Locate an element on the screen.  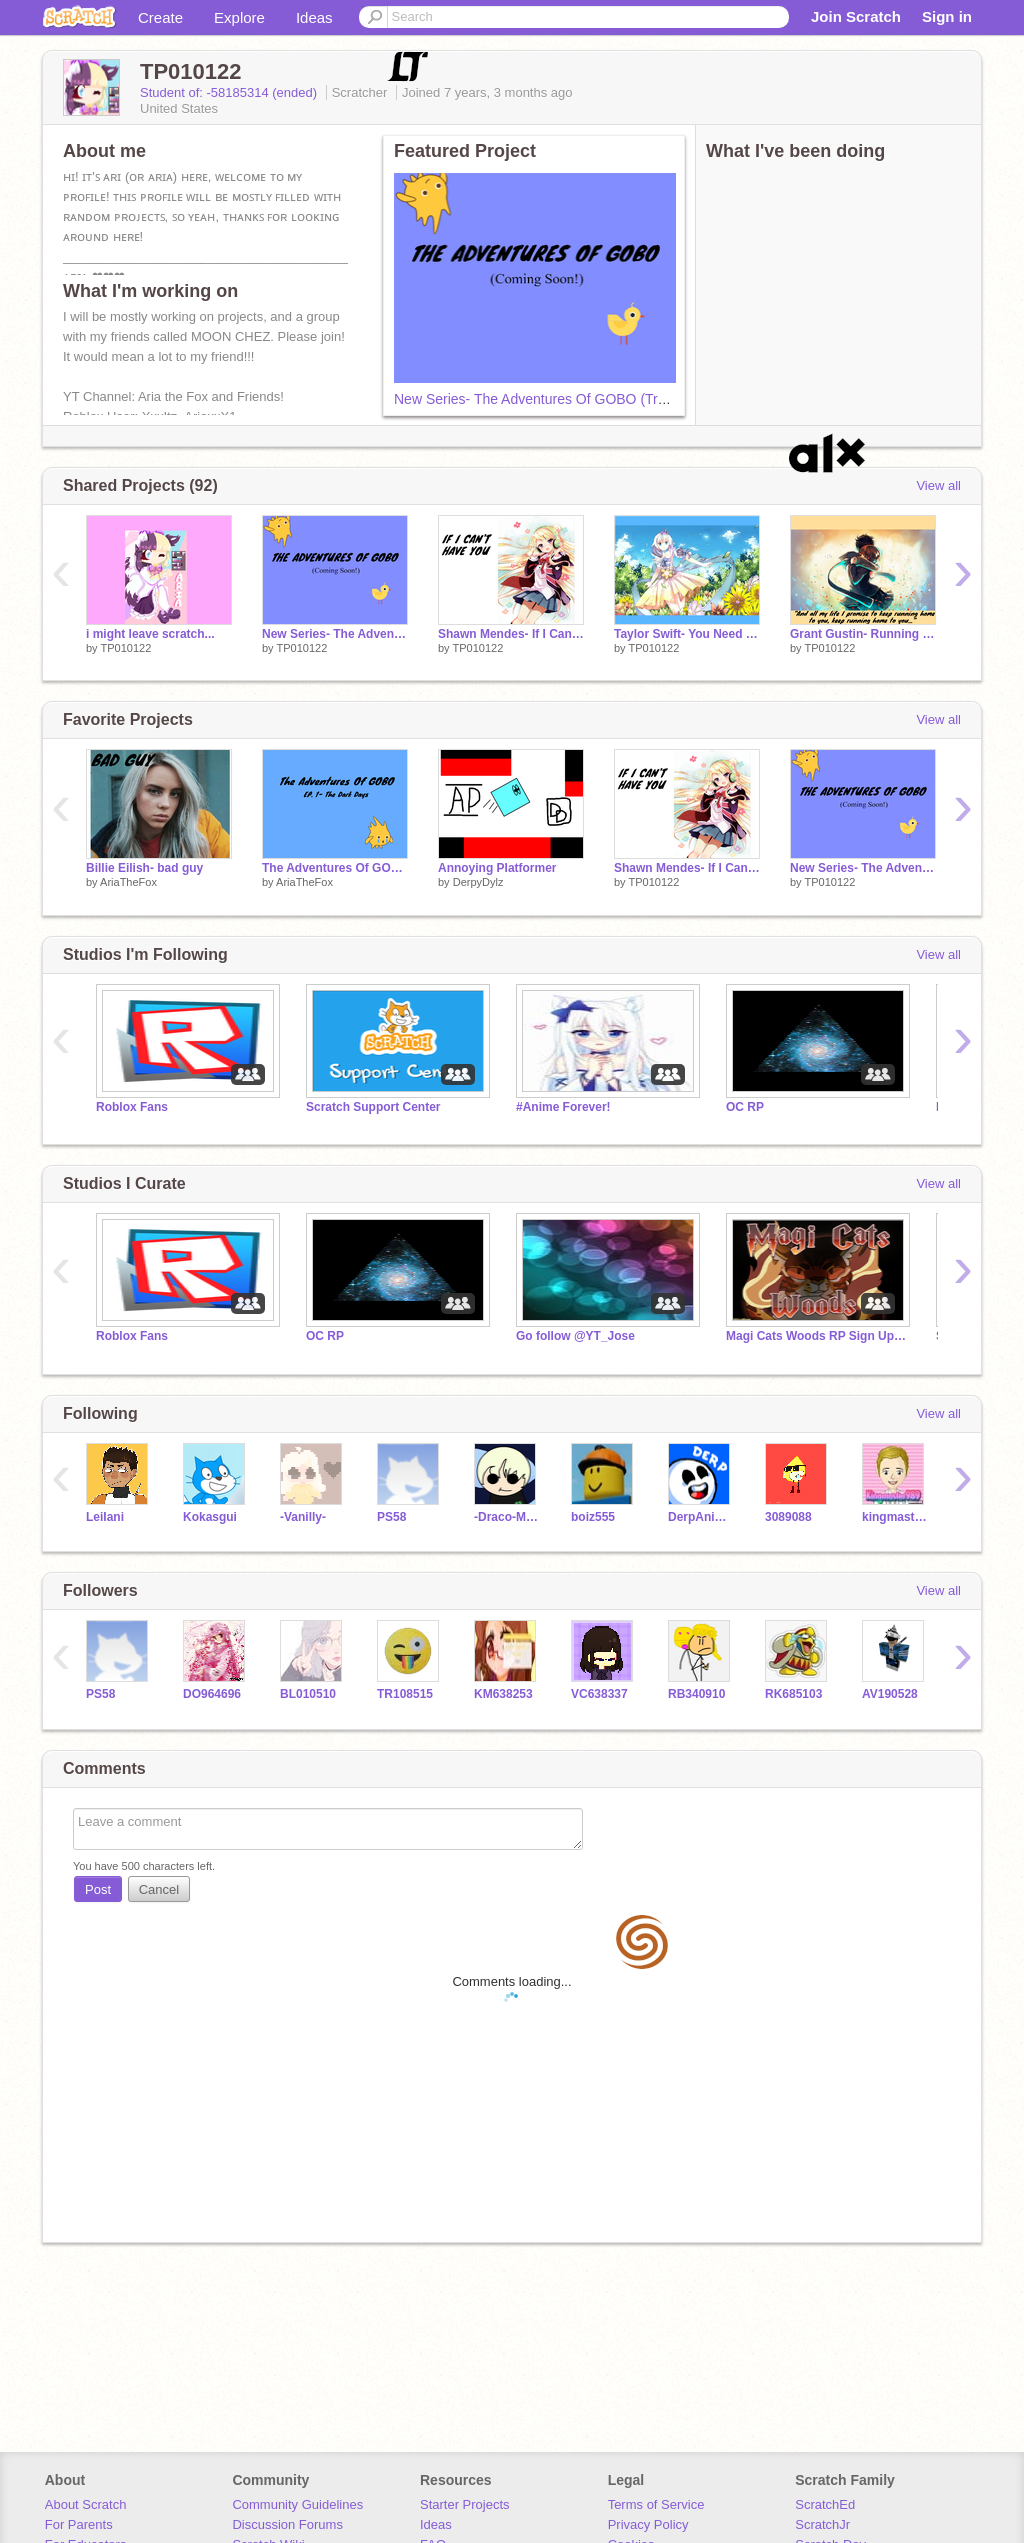
Laravel Nova administration panel logo is located at coordinates (642, 1942).